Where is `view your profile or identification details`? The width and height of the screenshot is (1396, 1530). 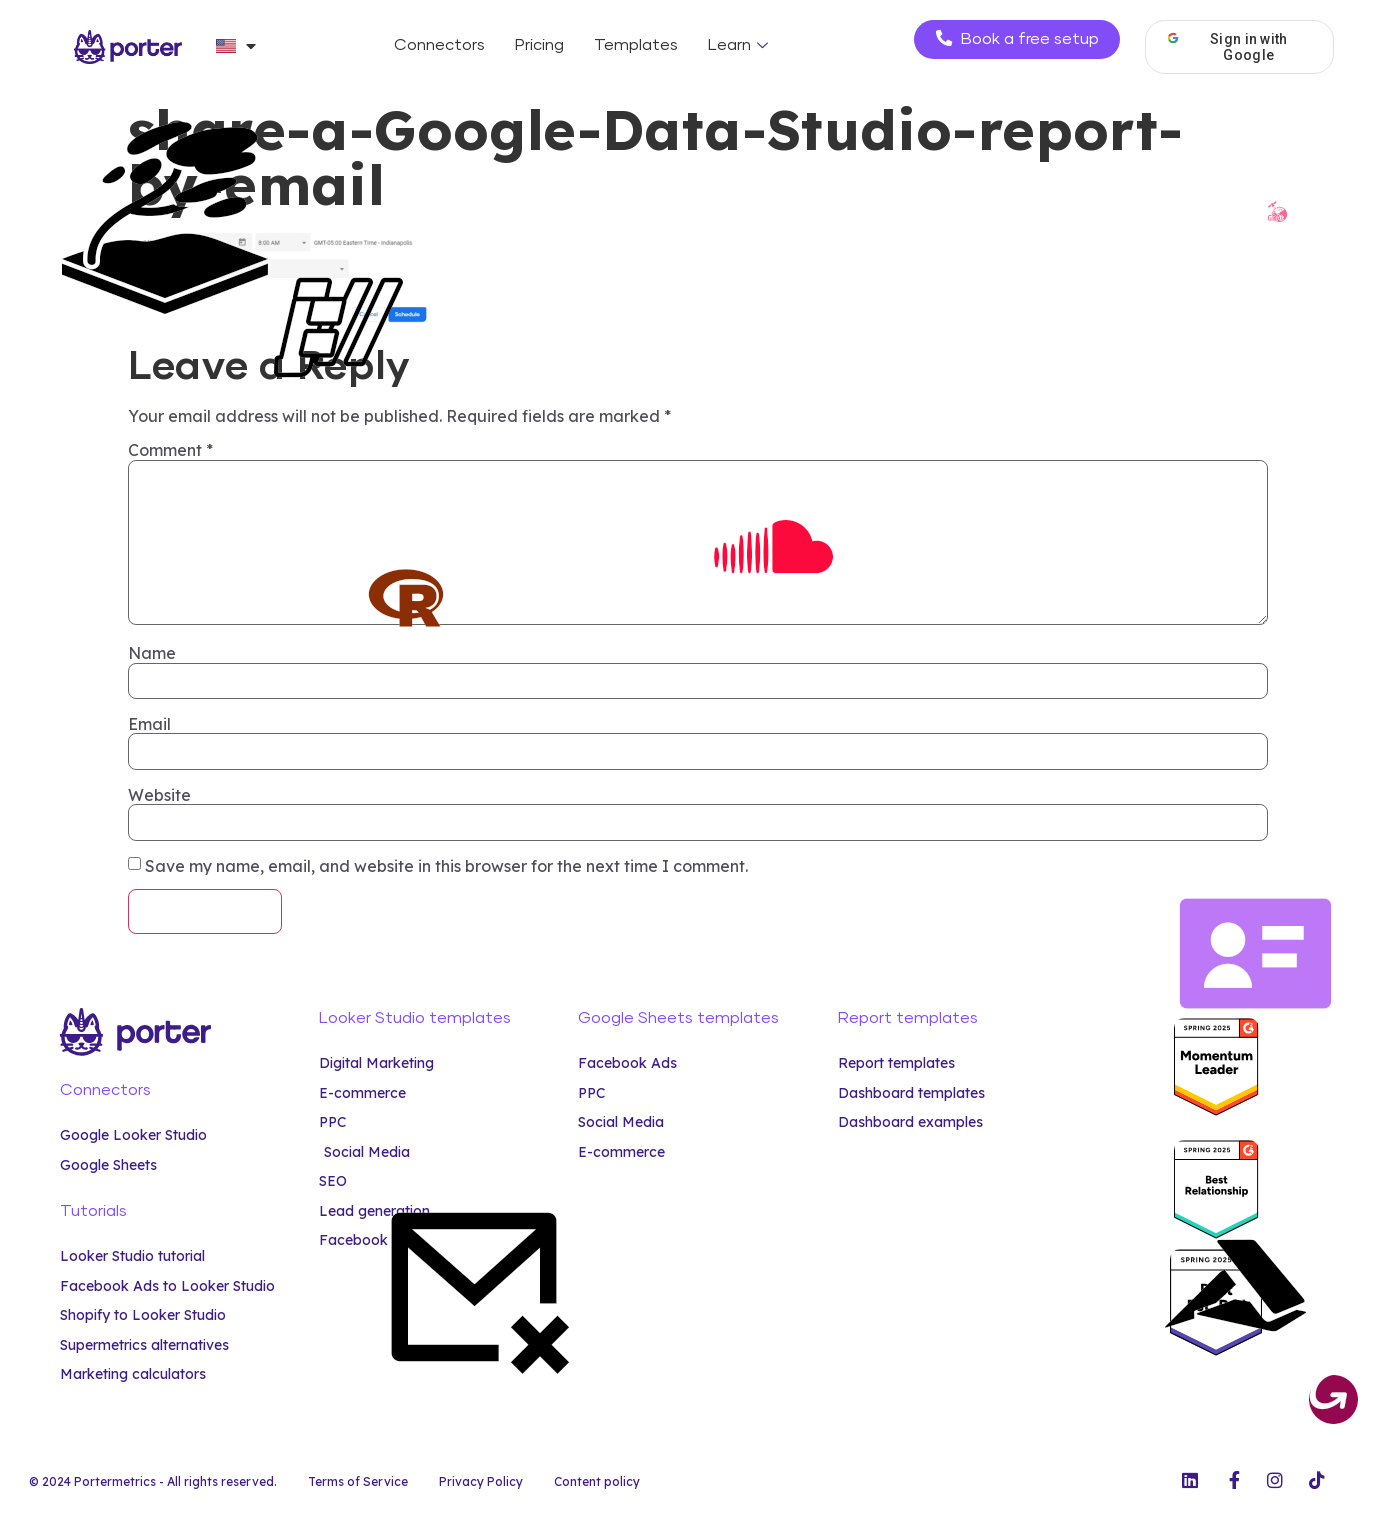
view your profile or identification details is located at coordinates (1255, 953).